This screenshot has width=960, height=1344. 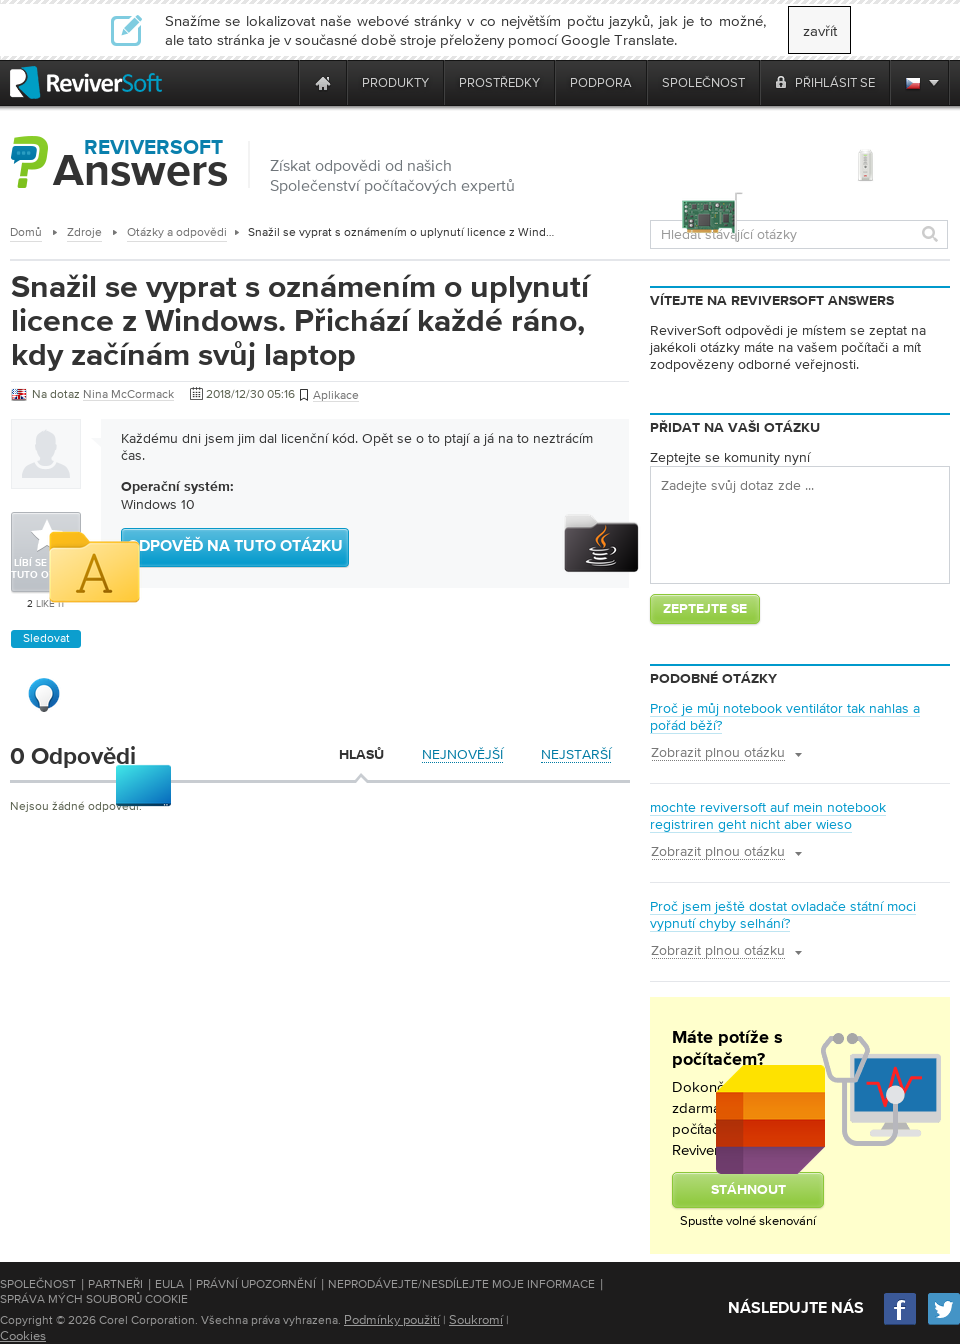 What do you see at coordinates (44, 695) in the screenshot?
I see `open the tips app for helpful hints and tutorials` at bounding box center [44, 695].